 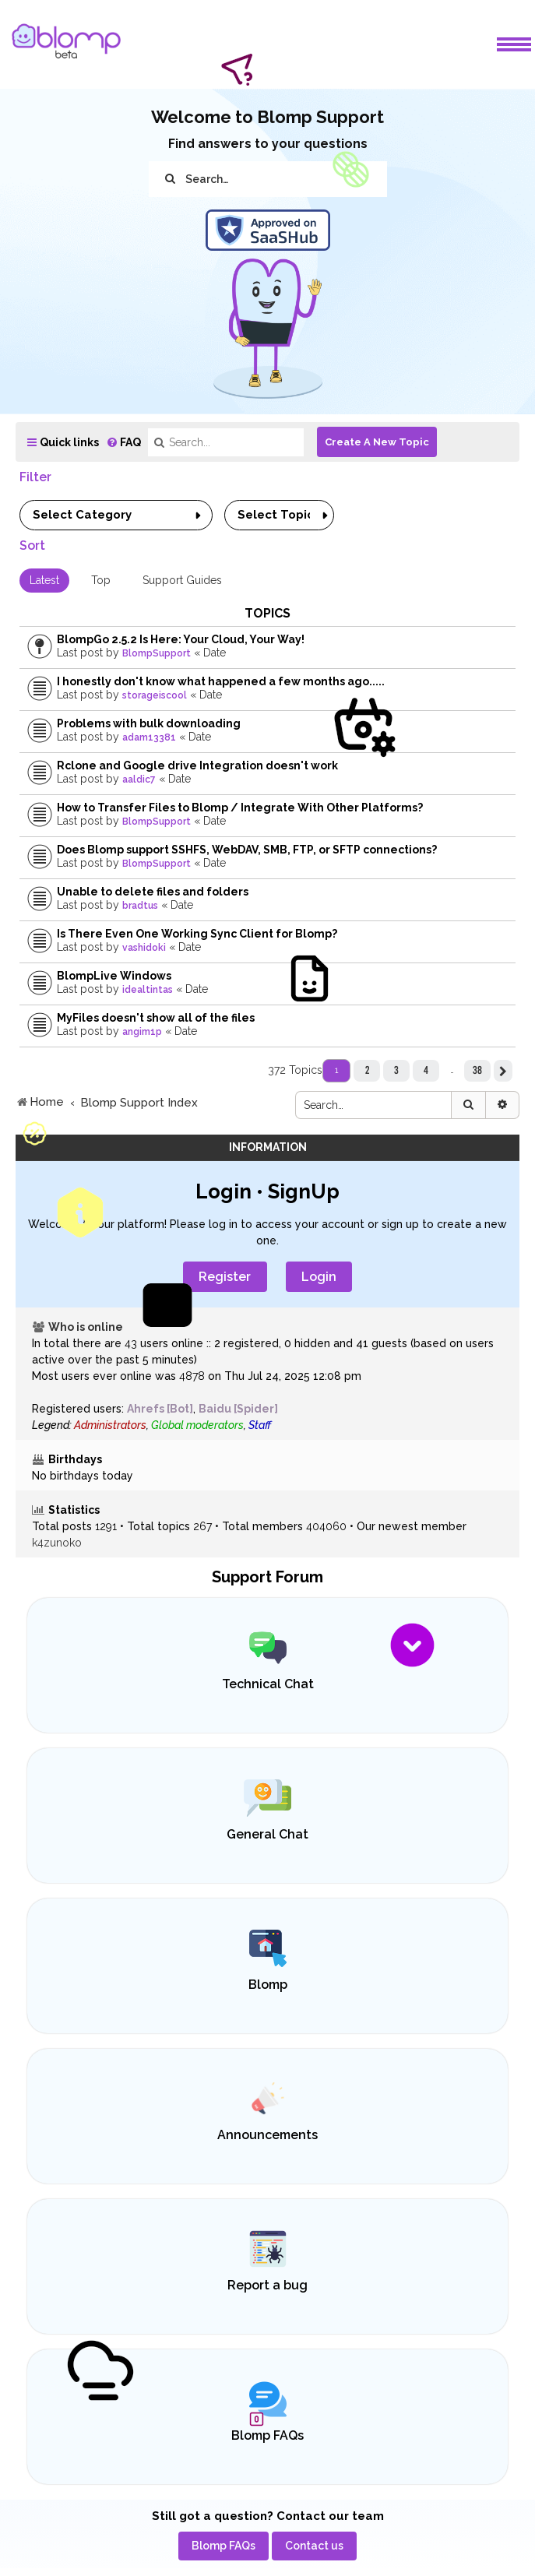 I want to click on expand to show more content, so click(x=412, y=1645).